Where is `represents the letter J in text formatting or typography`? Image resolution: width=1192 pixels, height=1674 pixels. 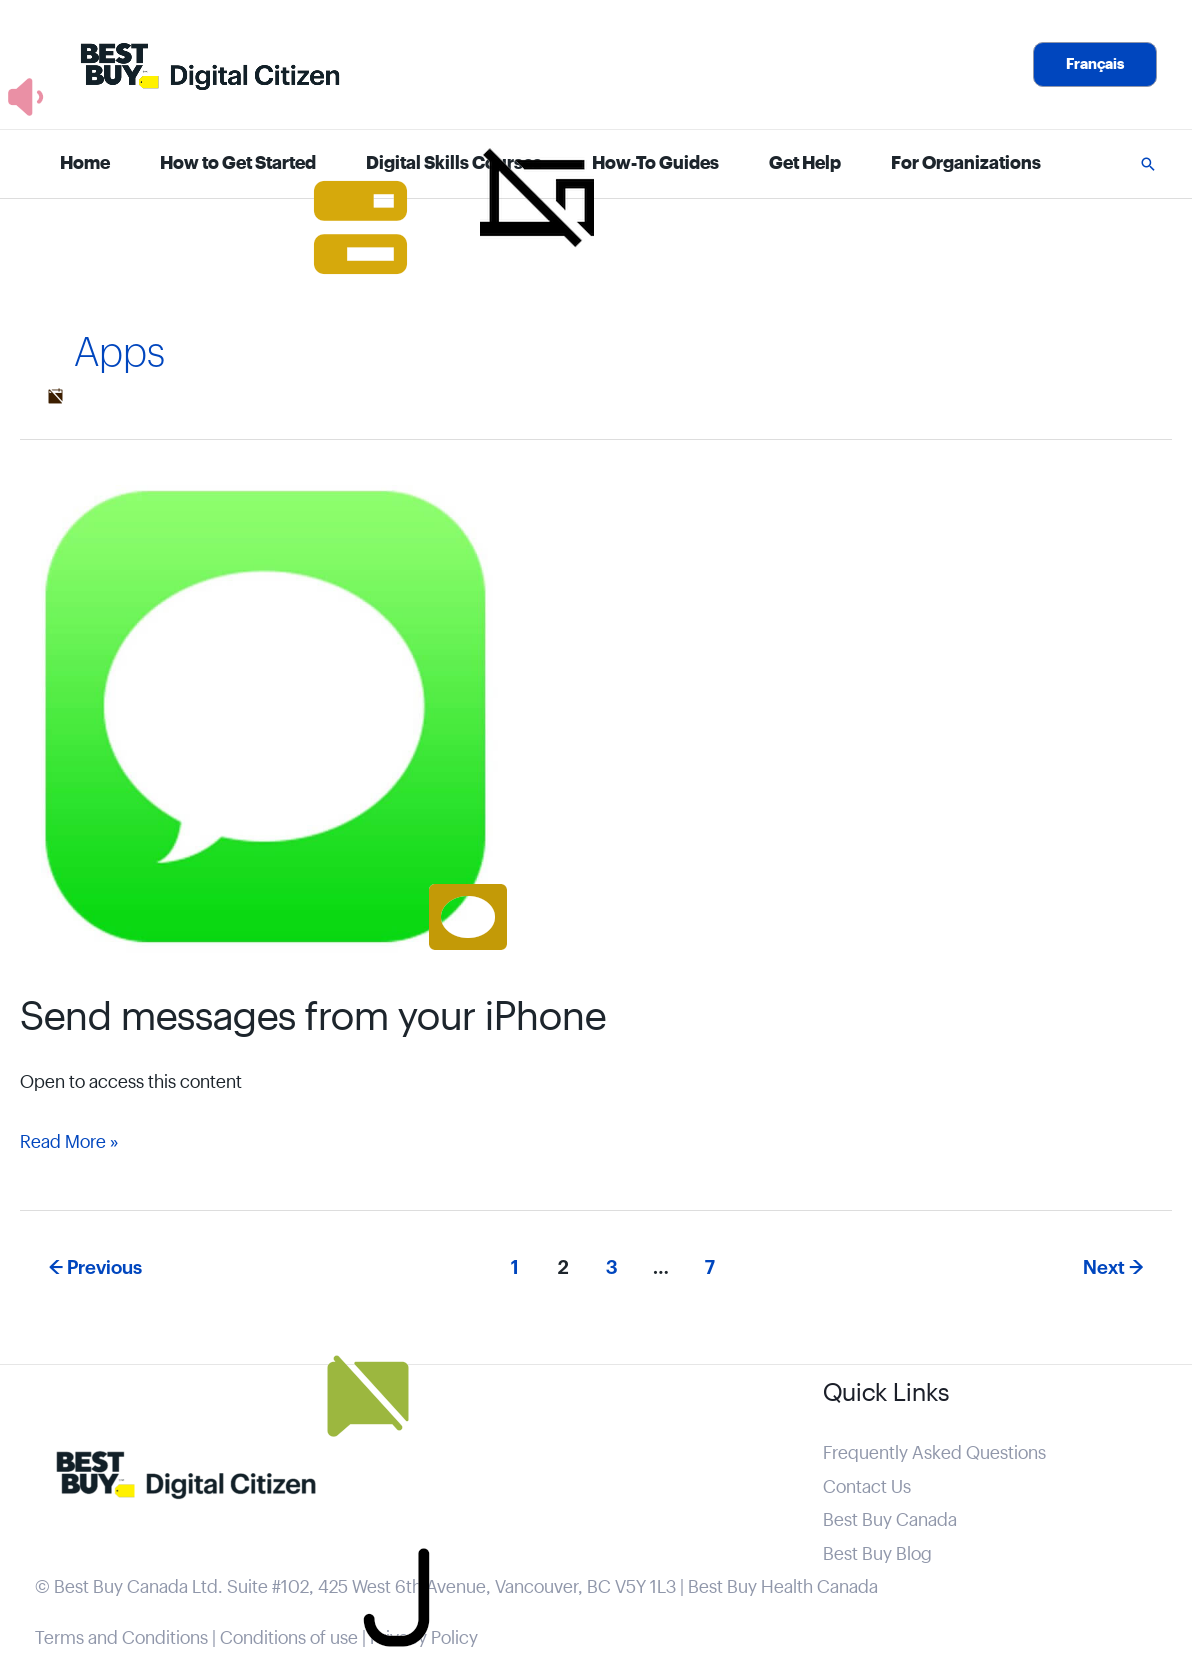
represents the letter J in text formatting or typography is located at coordinates (396, 1597).